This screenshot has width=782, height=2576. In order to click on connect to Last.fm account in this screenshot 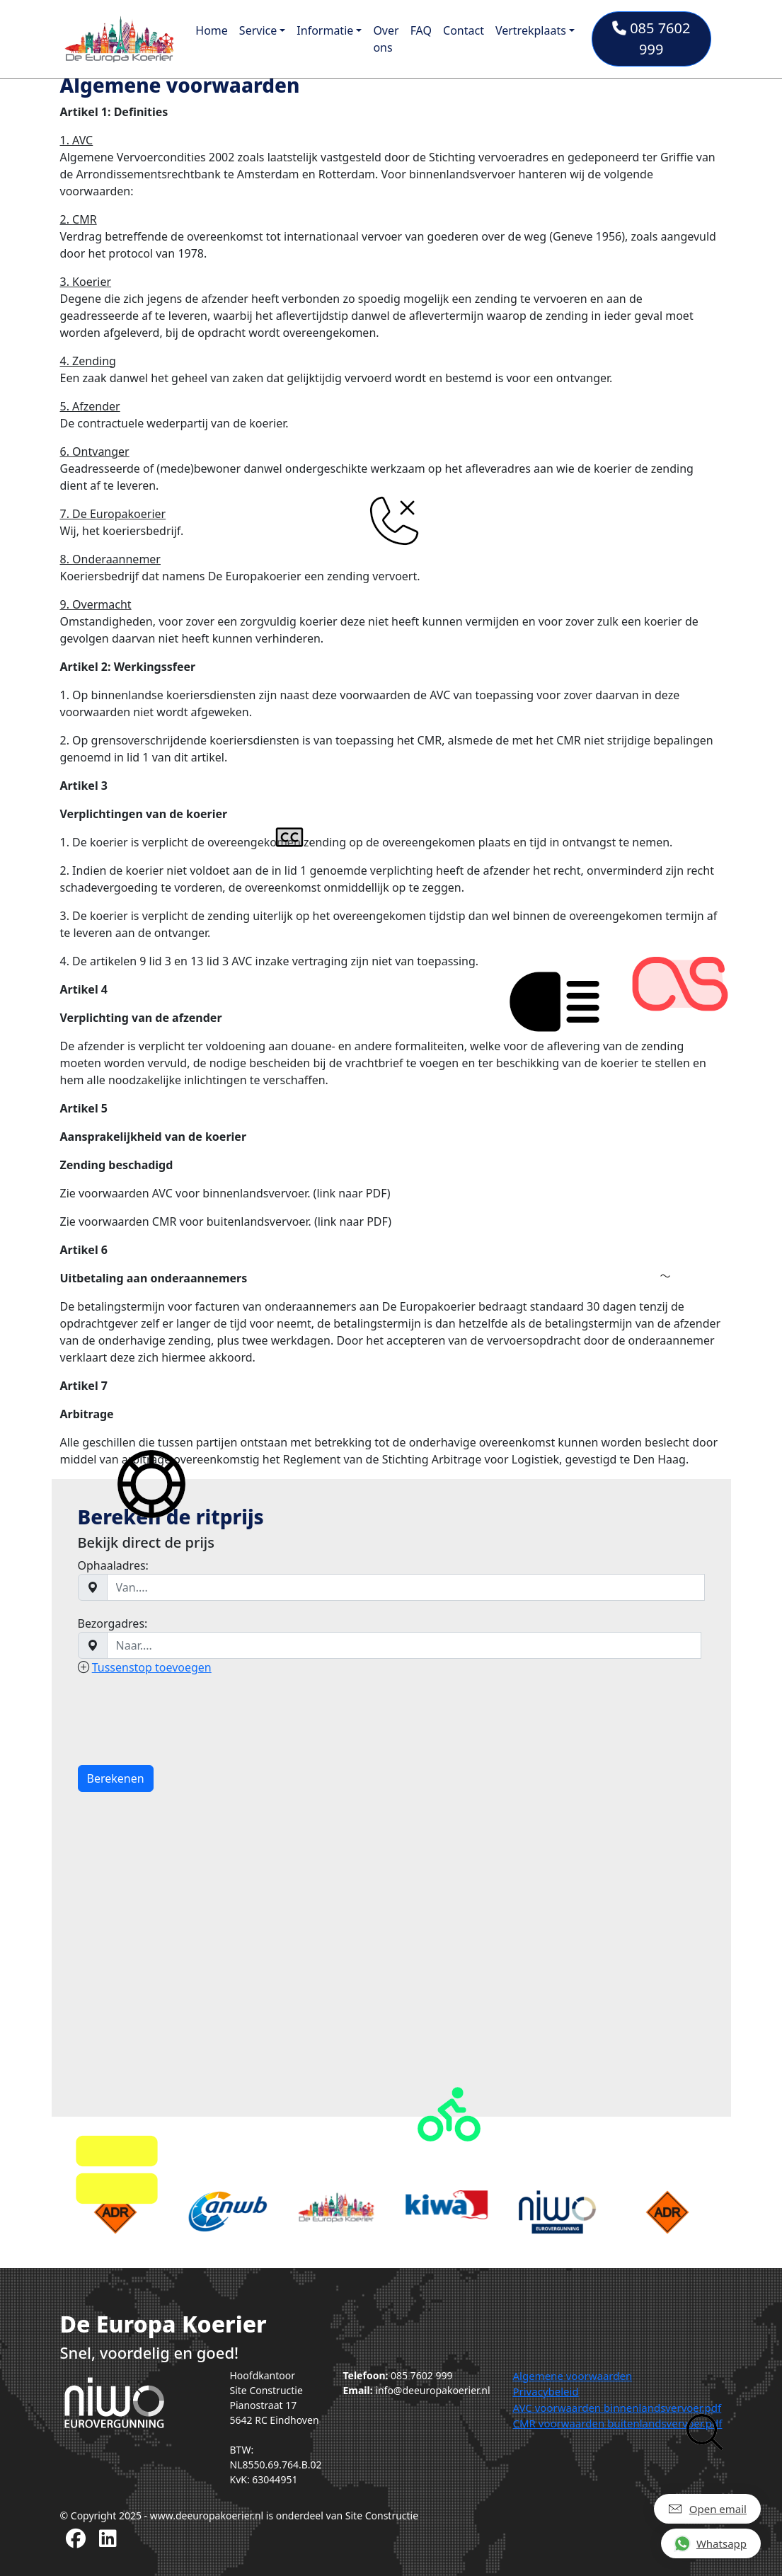, I will do `click(680, 982)`.